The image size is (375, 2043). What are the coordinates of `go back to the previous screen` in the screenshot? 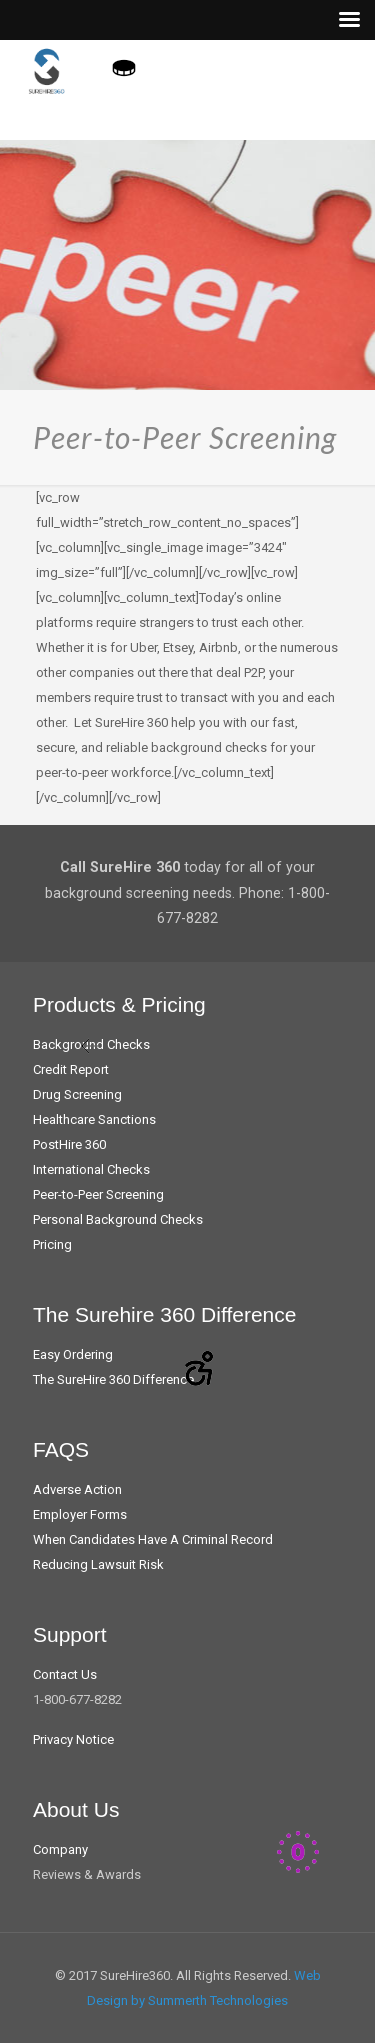 It's located at (90, 1046).